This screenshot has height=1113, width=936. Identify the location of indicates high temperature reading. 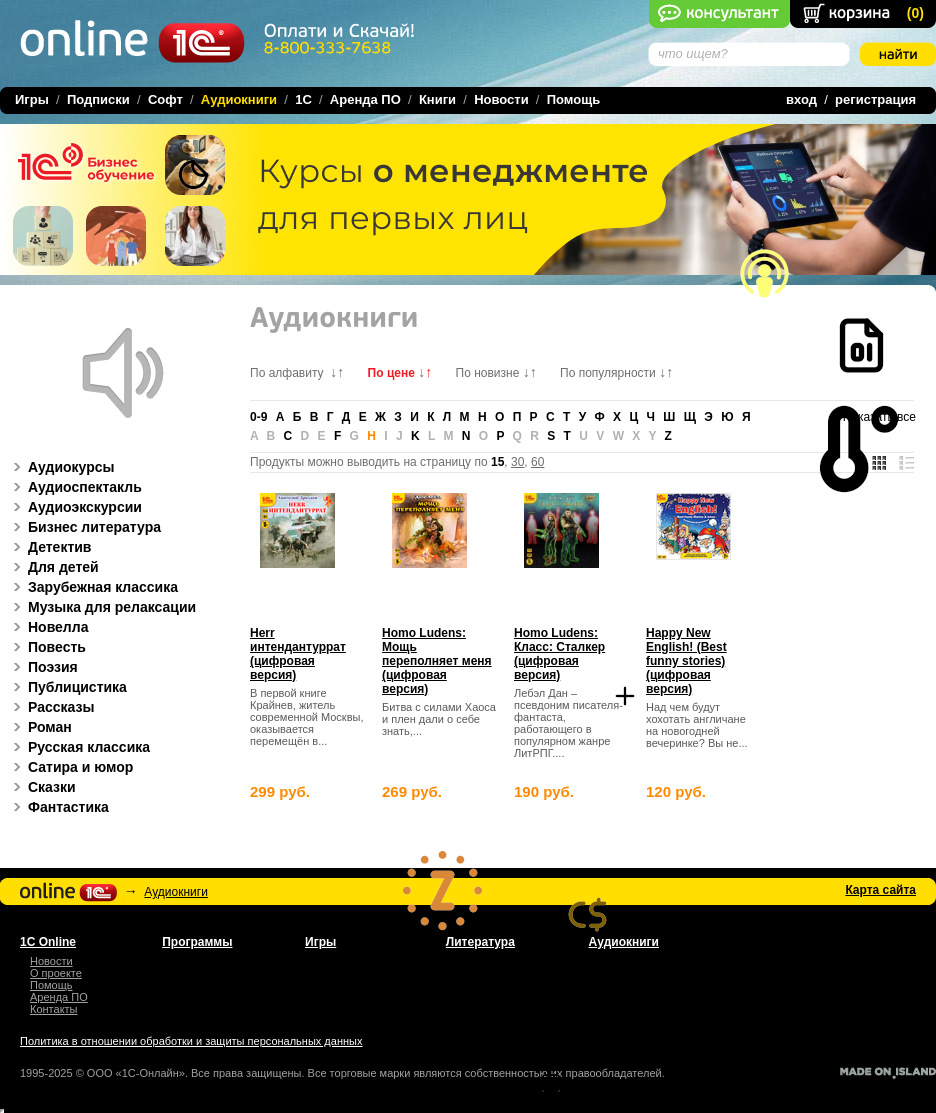
(855, 449).